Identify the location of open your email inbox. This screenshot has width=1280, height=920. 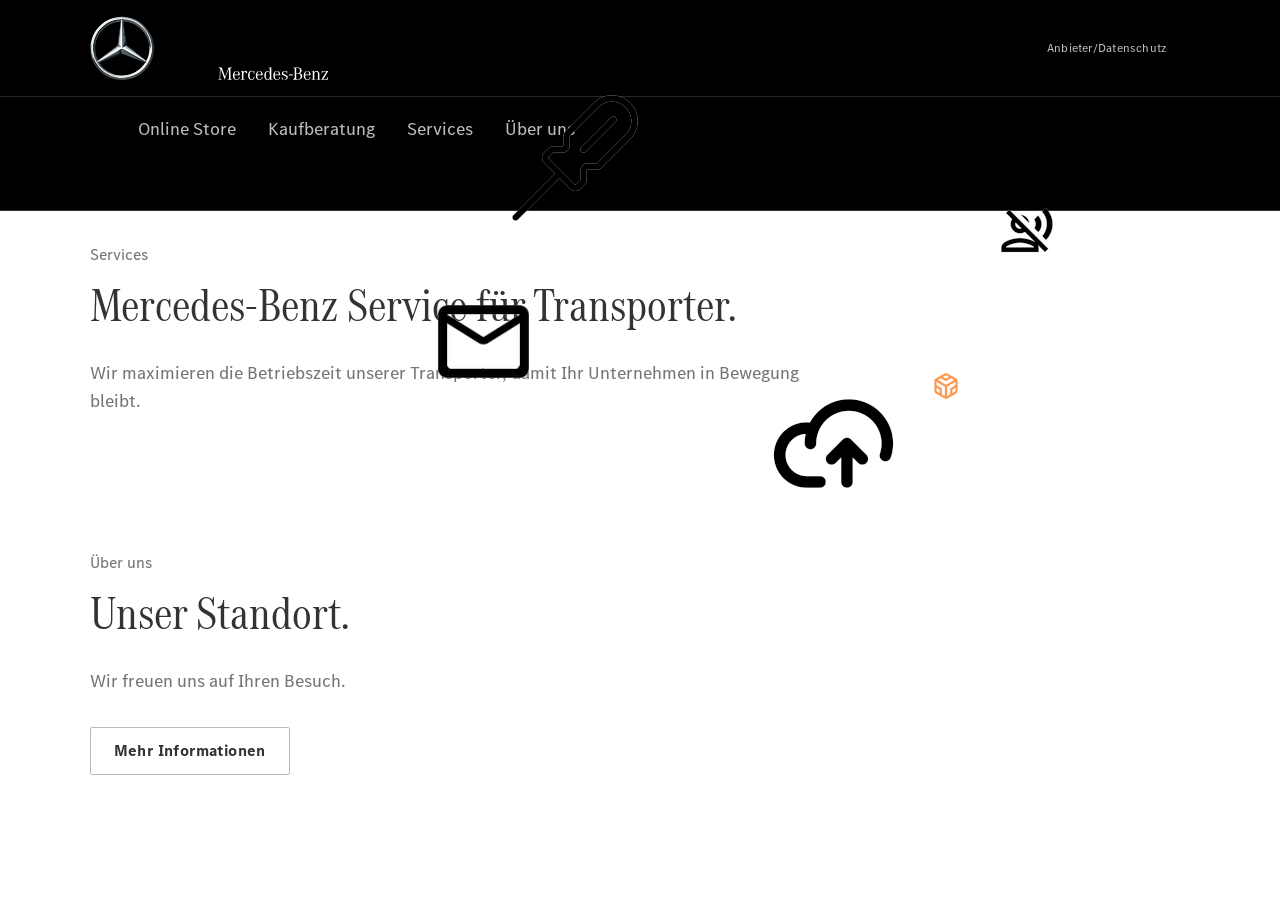
(483, 341).